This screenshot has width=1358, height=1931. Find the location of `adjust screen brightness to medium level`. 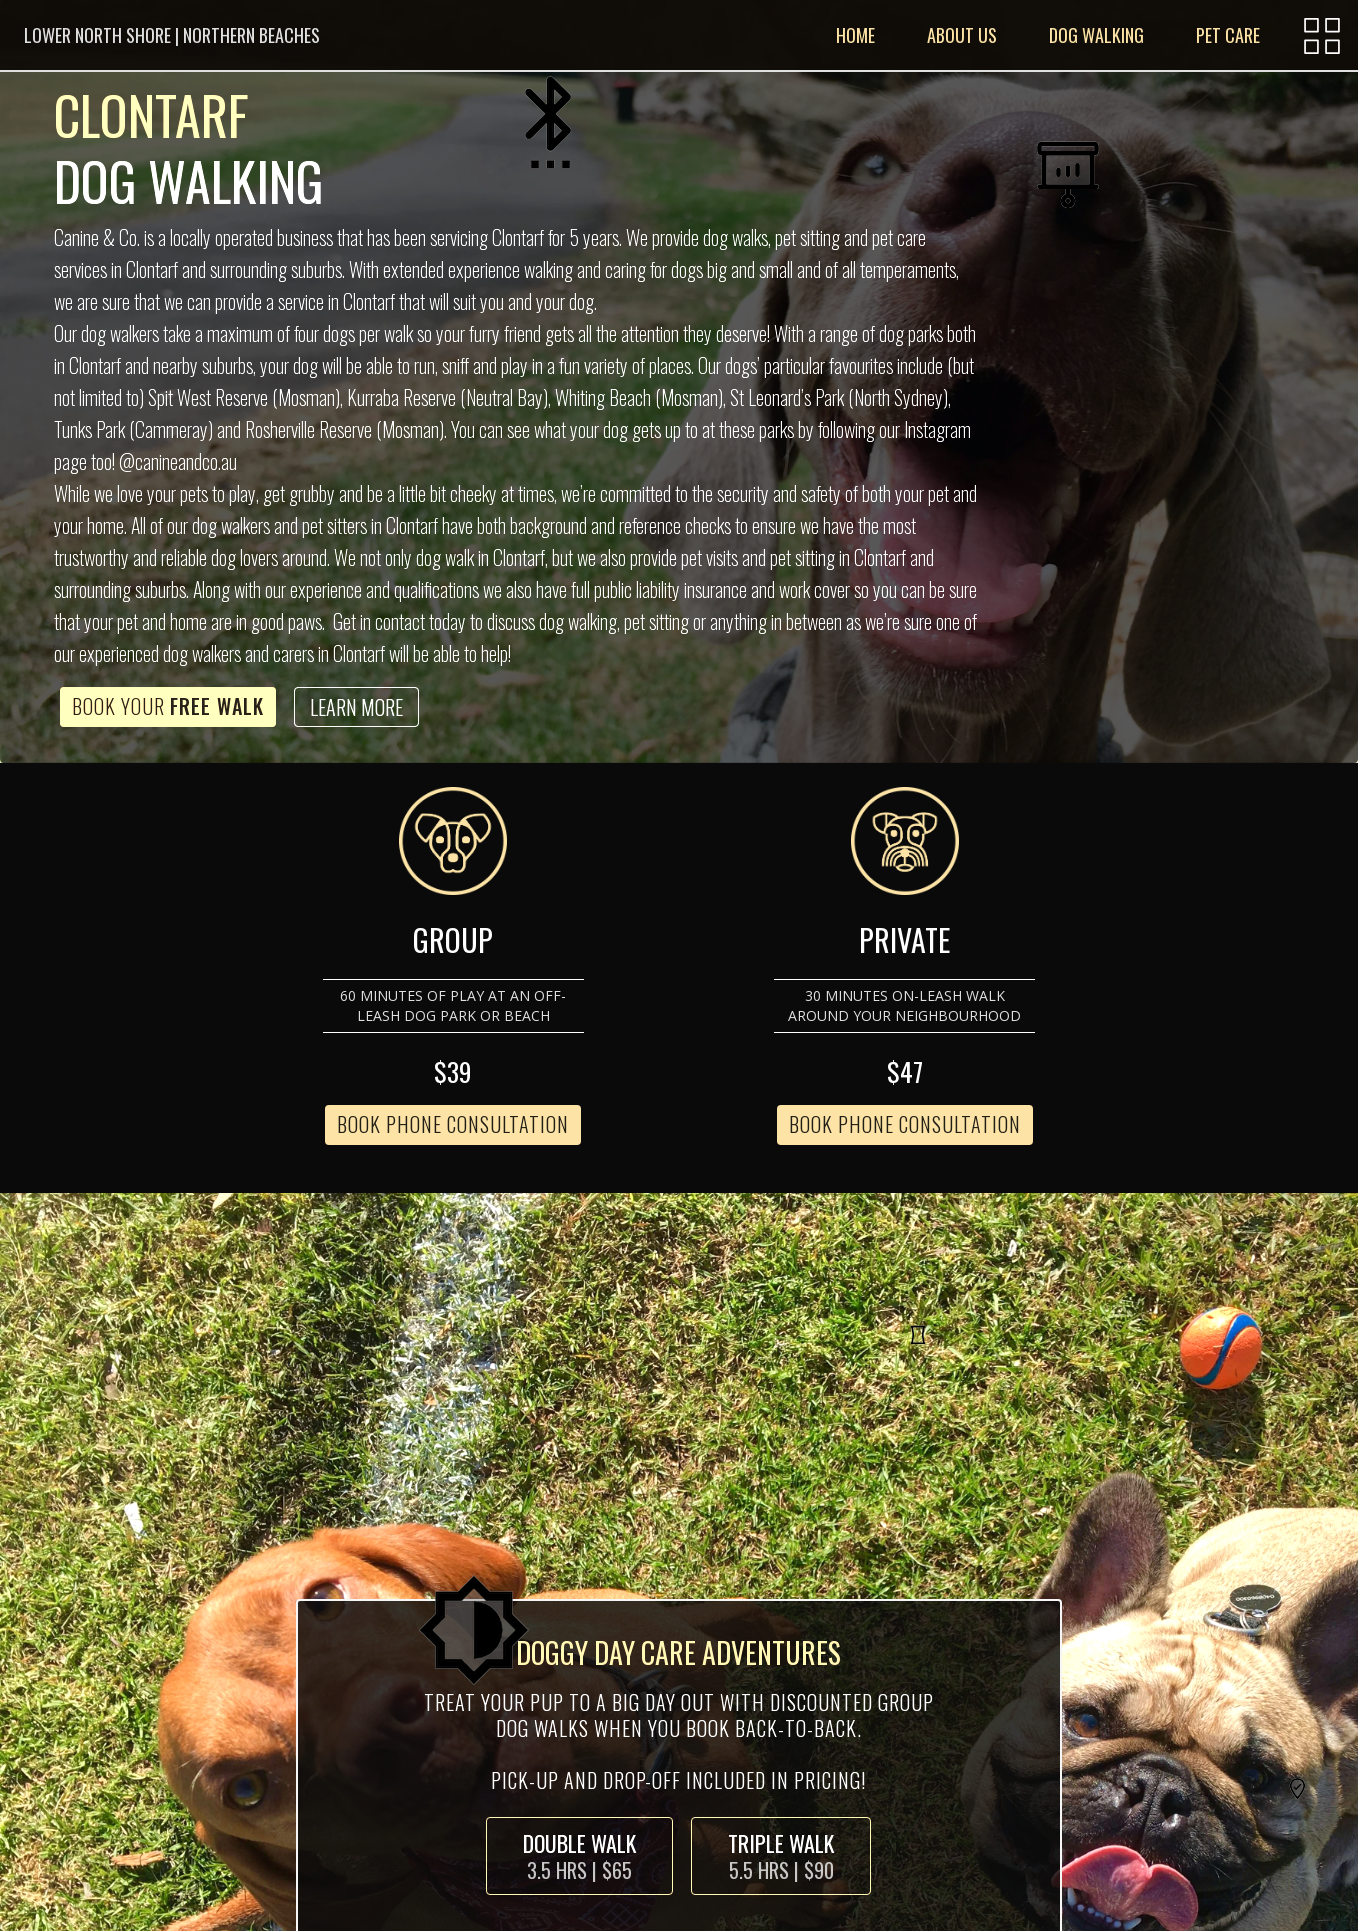

adjust screen brightness to medium level is located at coordinates (474, 1630).